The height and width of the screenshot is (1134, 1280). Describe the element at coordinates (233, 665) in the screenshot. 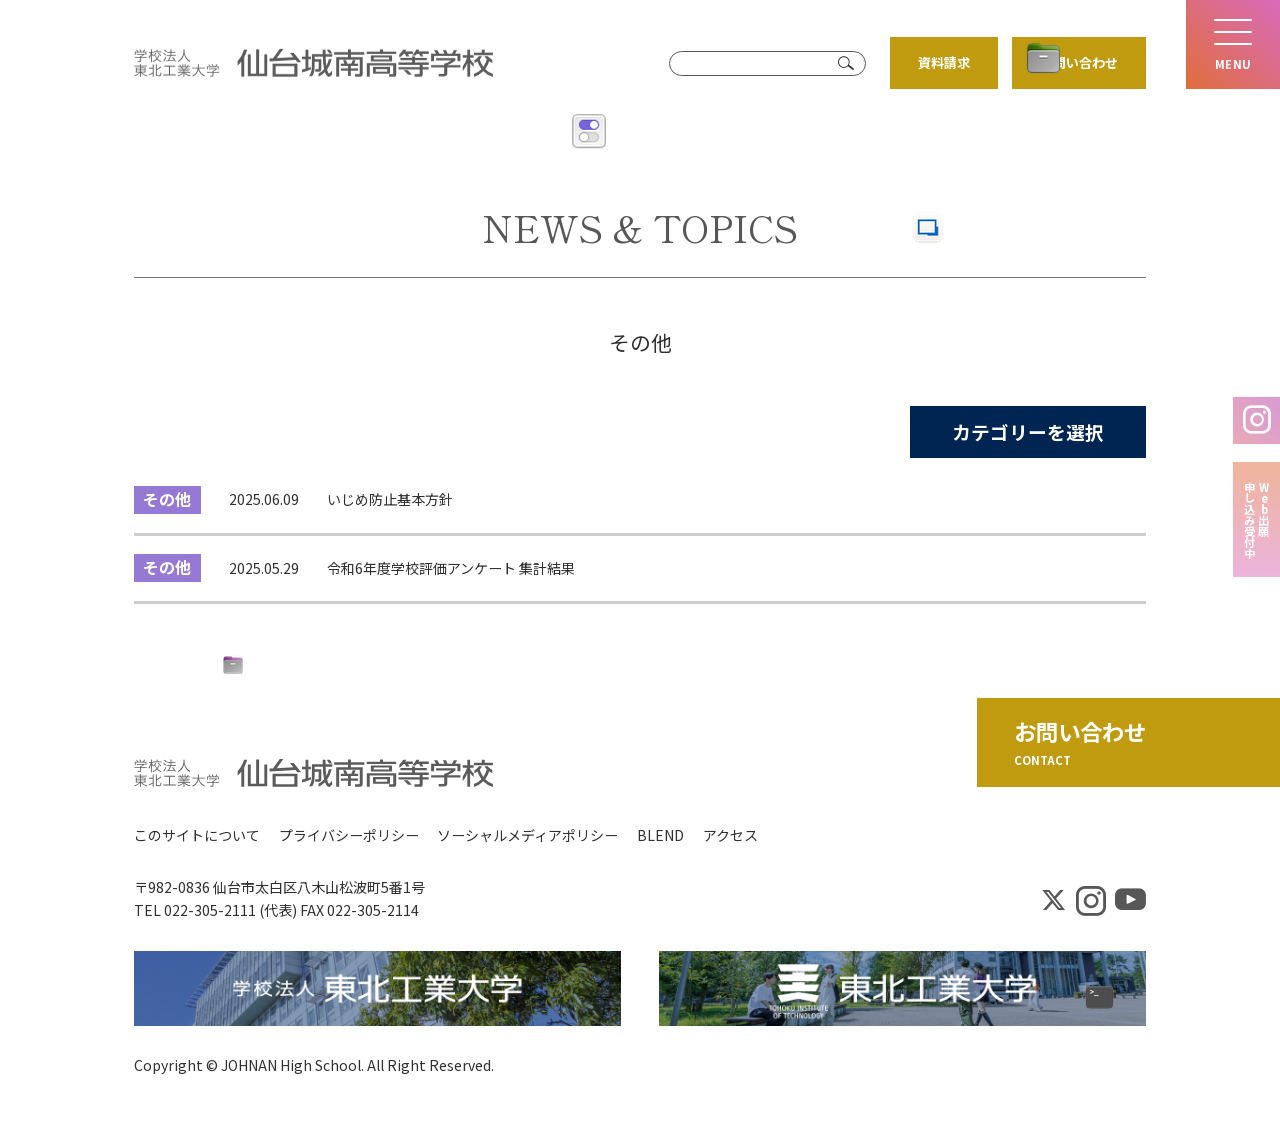

I see `open the file manager` at that location.